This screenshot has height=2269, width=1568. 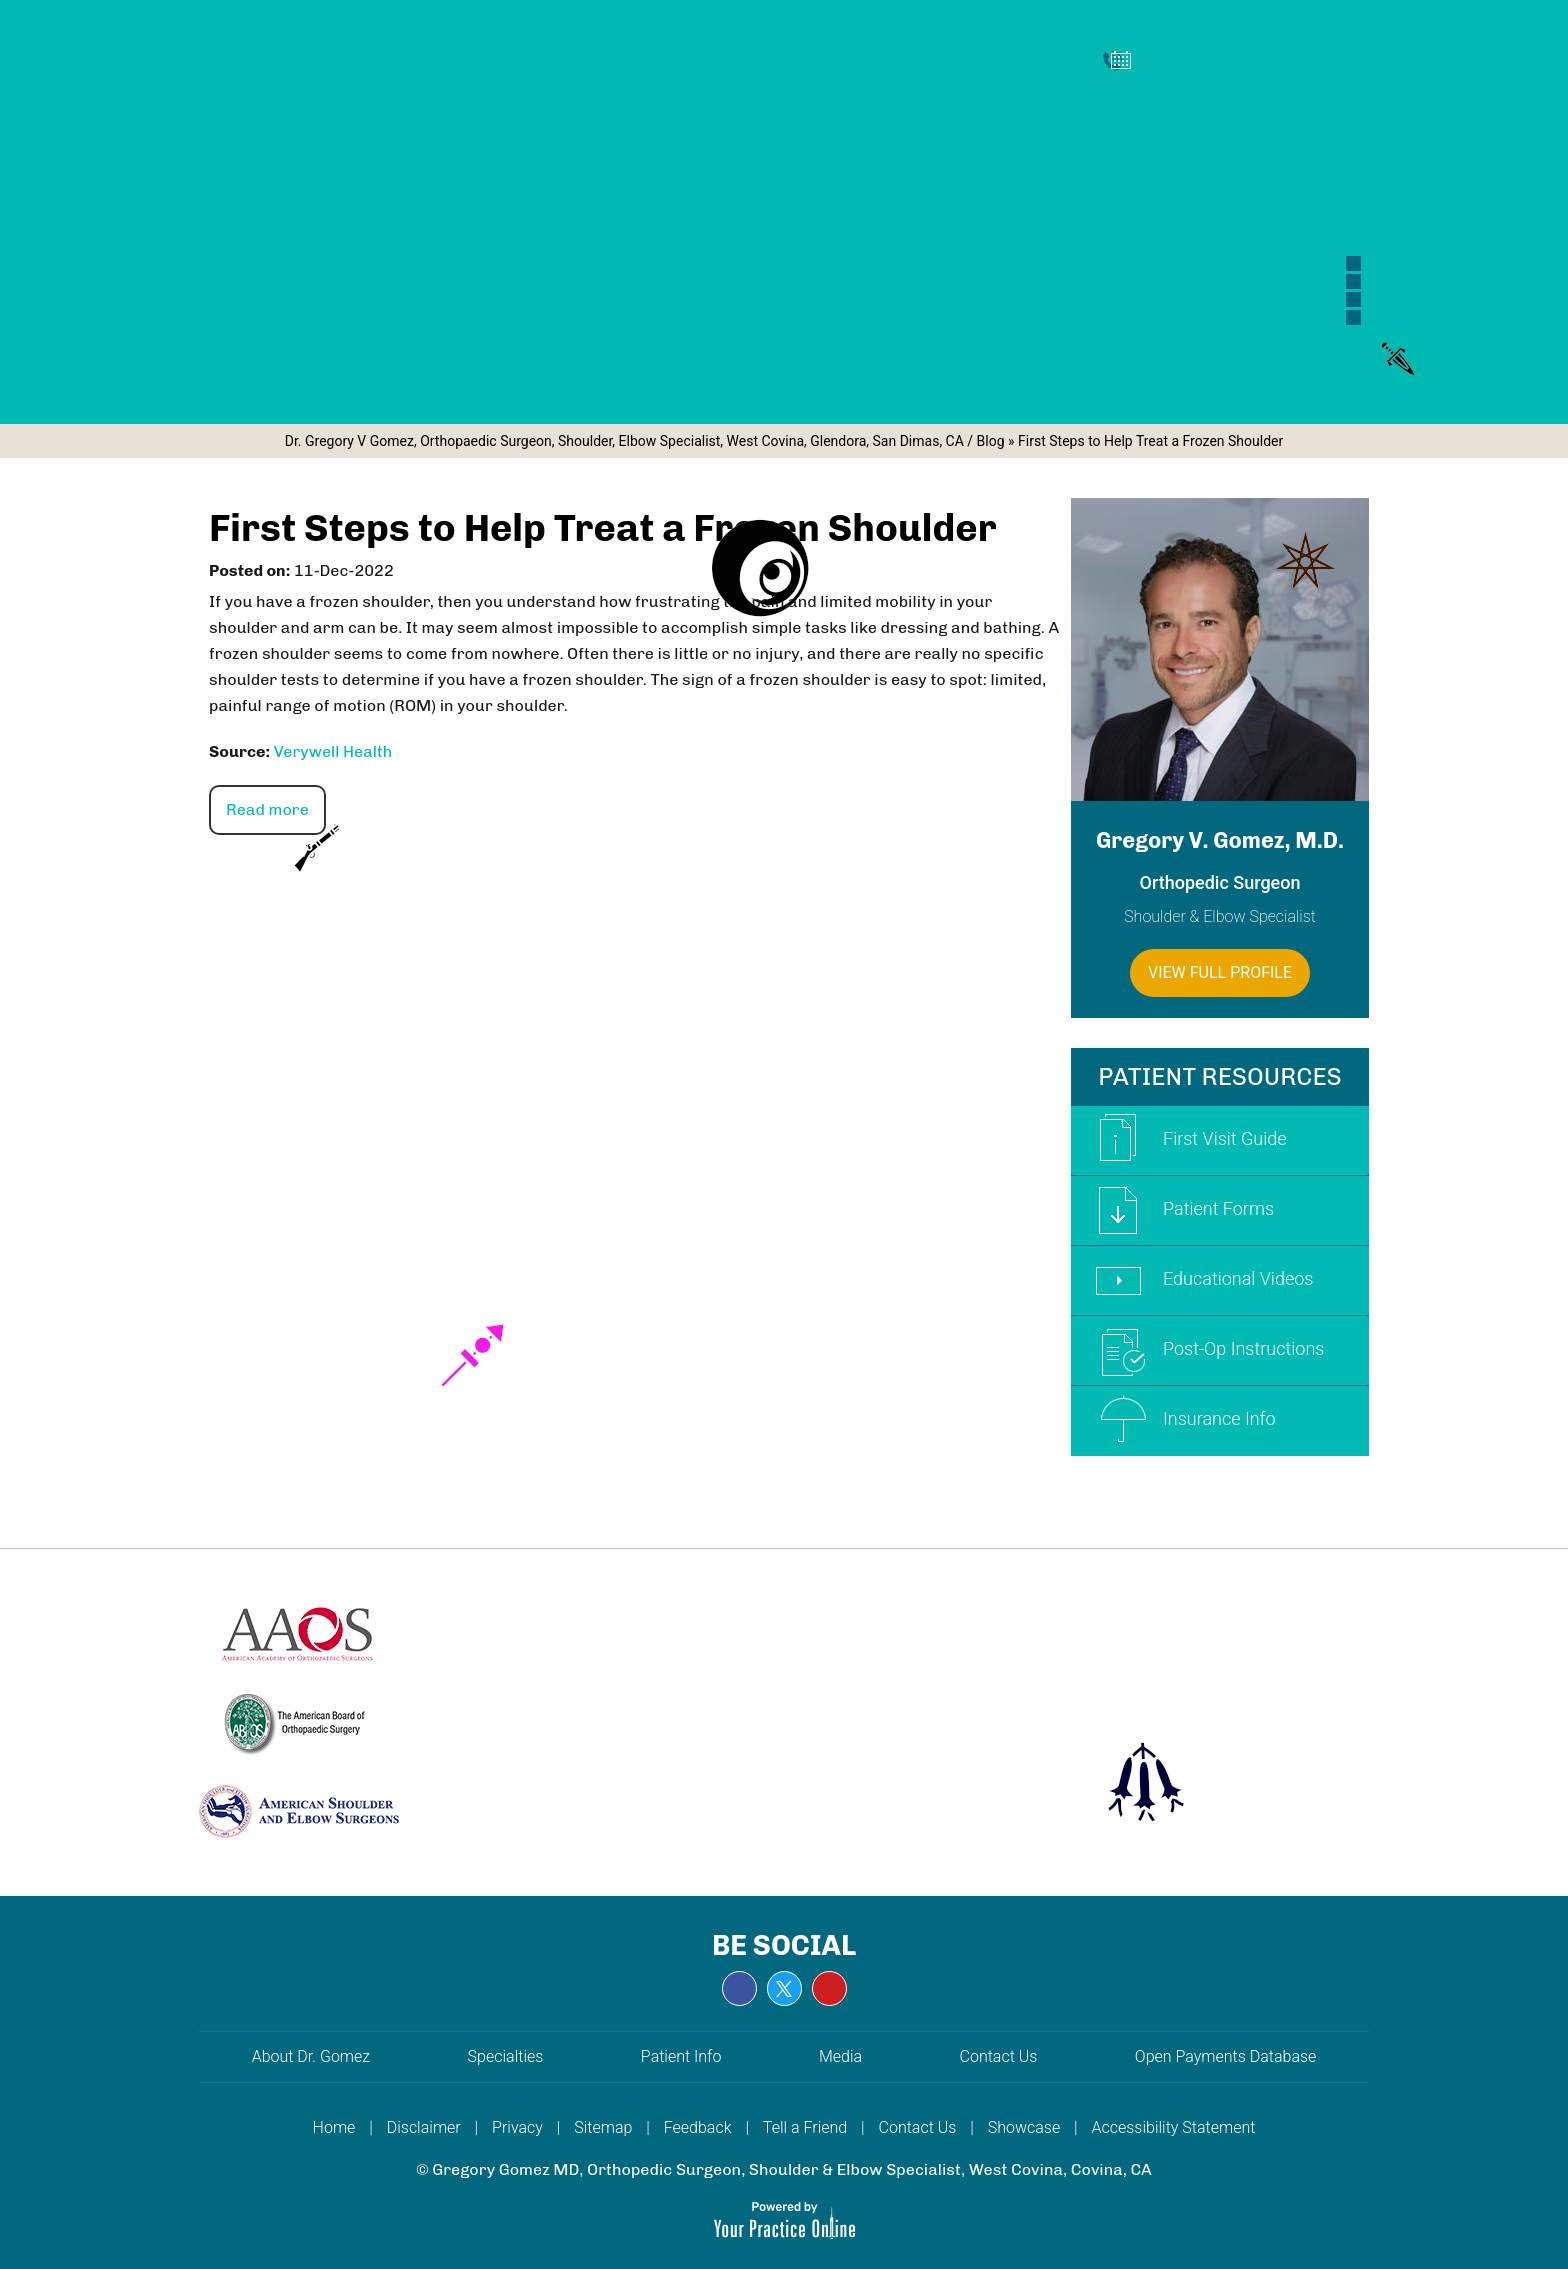 What do you see at coordinates (472, 1355) in the screenshot?
I see `oden food item in a cooking or food-themed game` at bounding box center [472, 1355].